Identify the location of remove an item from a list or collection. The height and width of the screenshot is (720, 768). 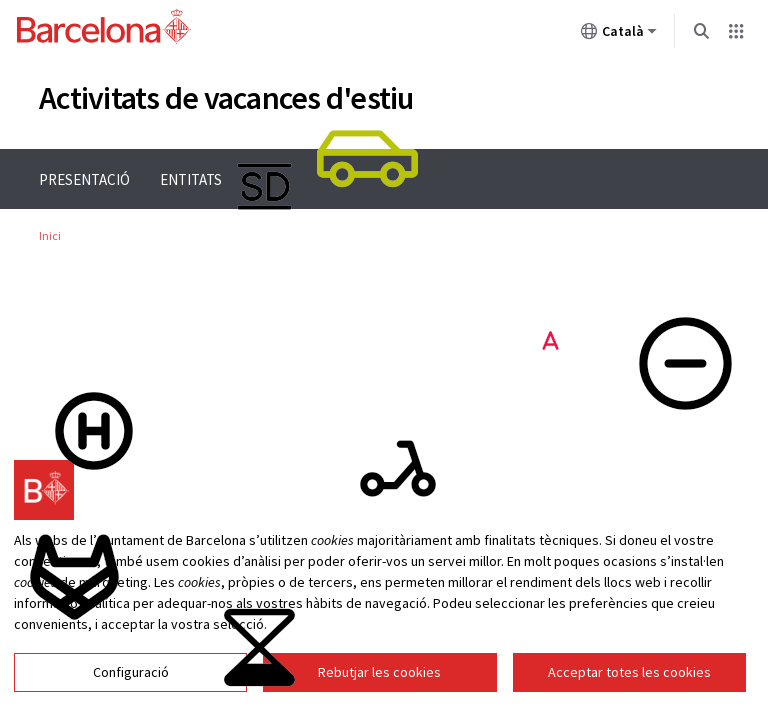
(685, 363).